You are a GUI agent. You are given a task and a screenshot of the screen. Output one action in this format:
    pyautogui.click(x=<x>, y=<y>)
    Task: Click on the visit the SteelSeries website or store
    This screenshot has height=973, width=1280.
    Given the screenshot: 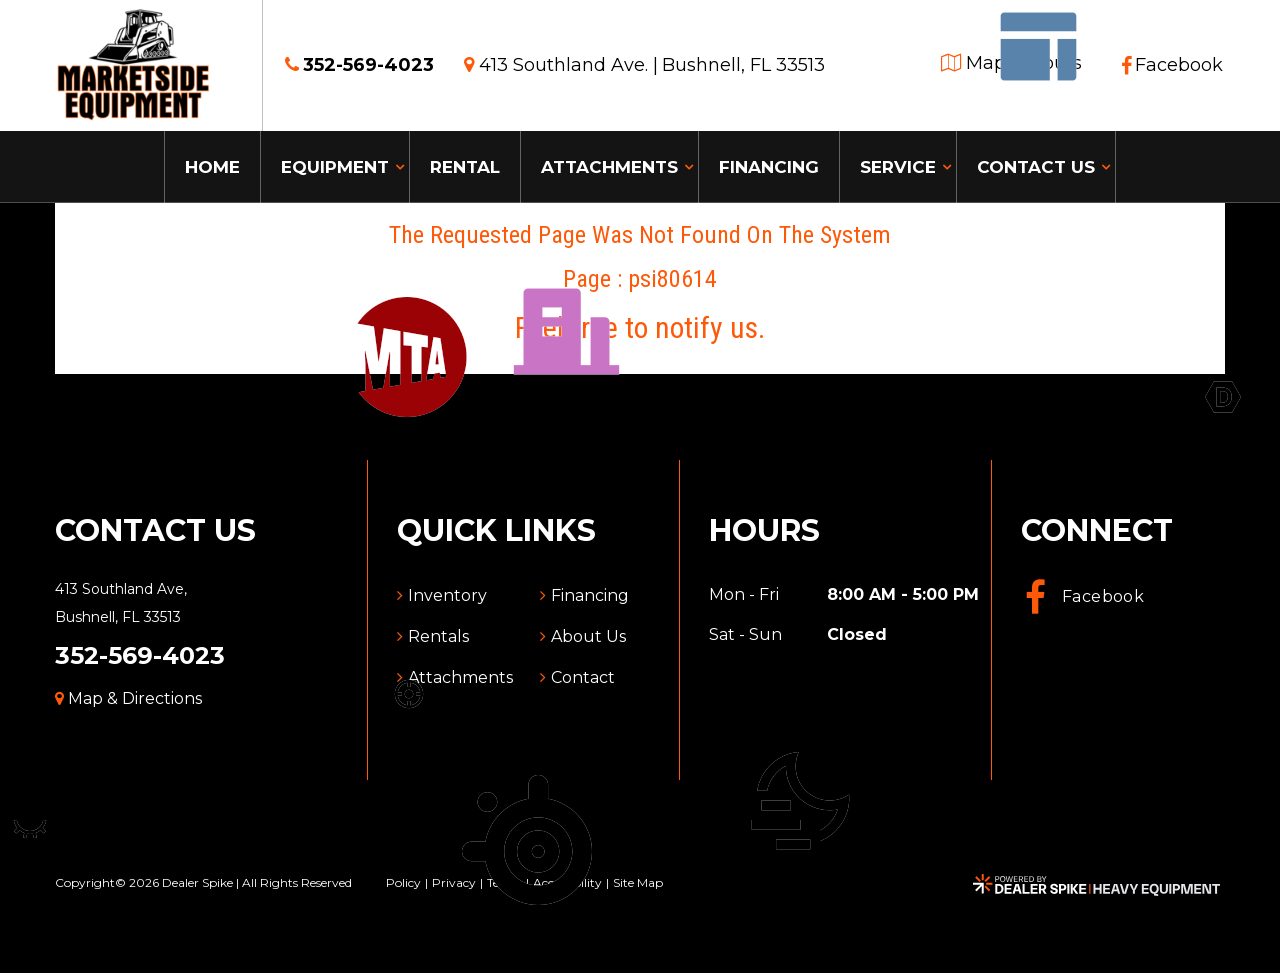 What is the action you would take?
    pyautogui.click(x=527, y=840)
    